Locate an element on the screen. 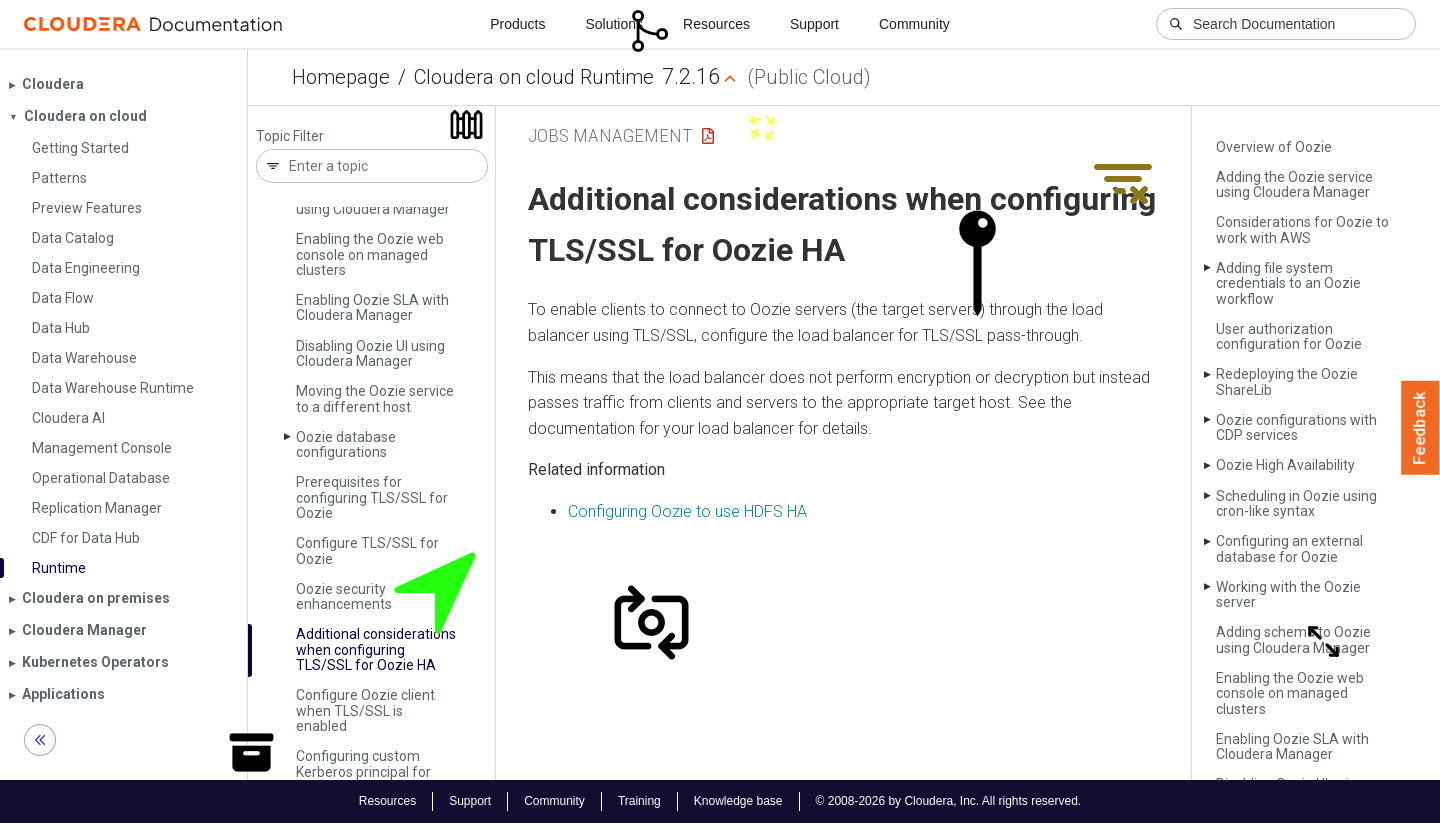 The width and height of the screenshot is (1440, 823). shuffle or randomize content is located at coordinates (762, 127).